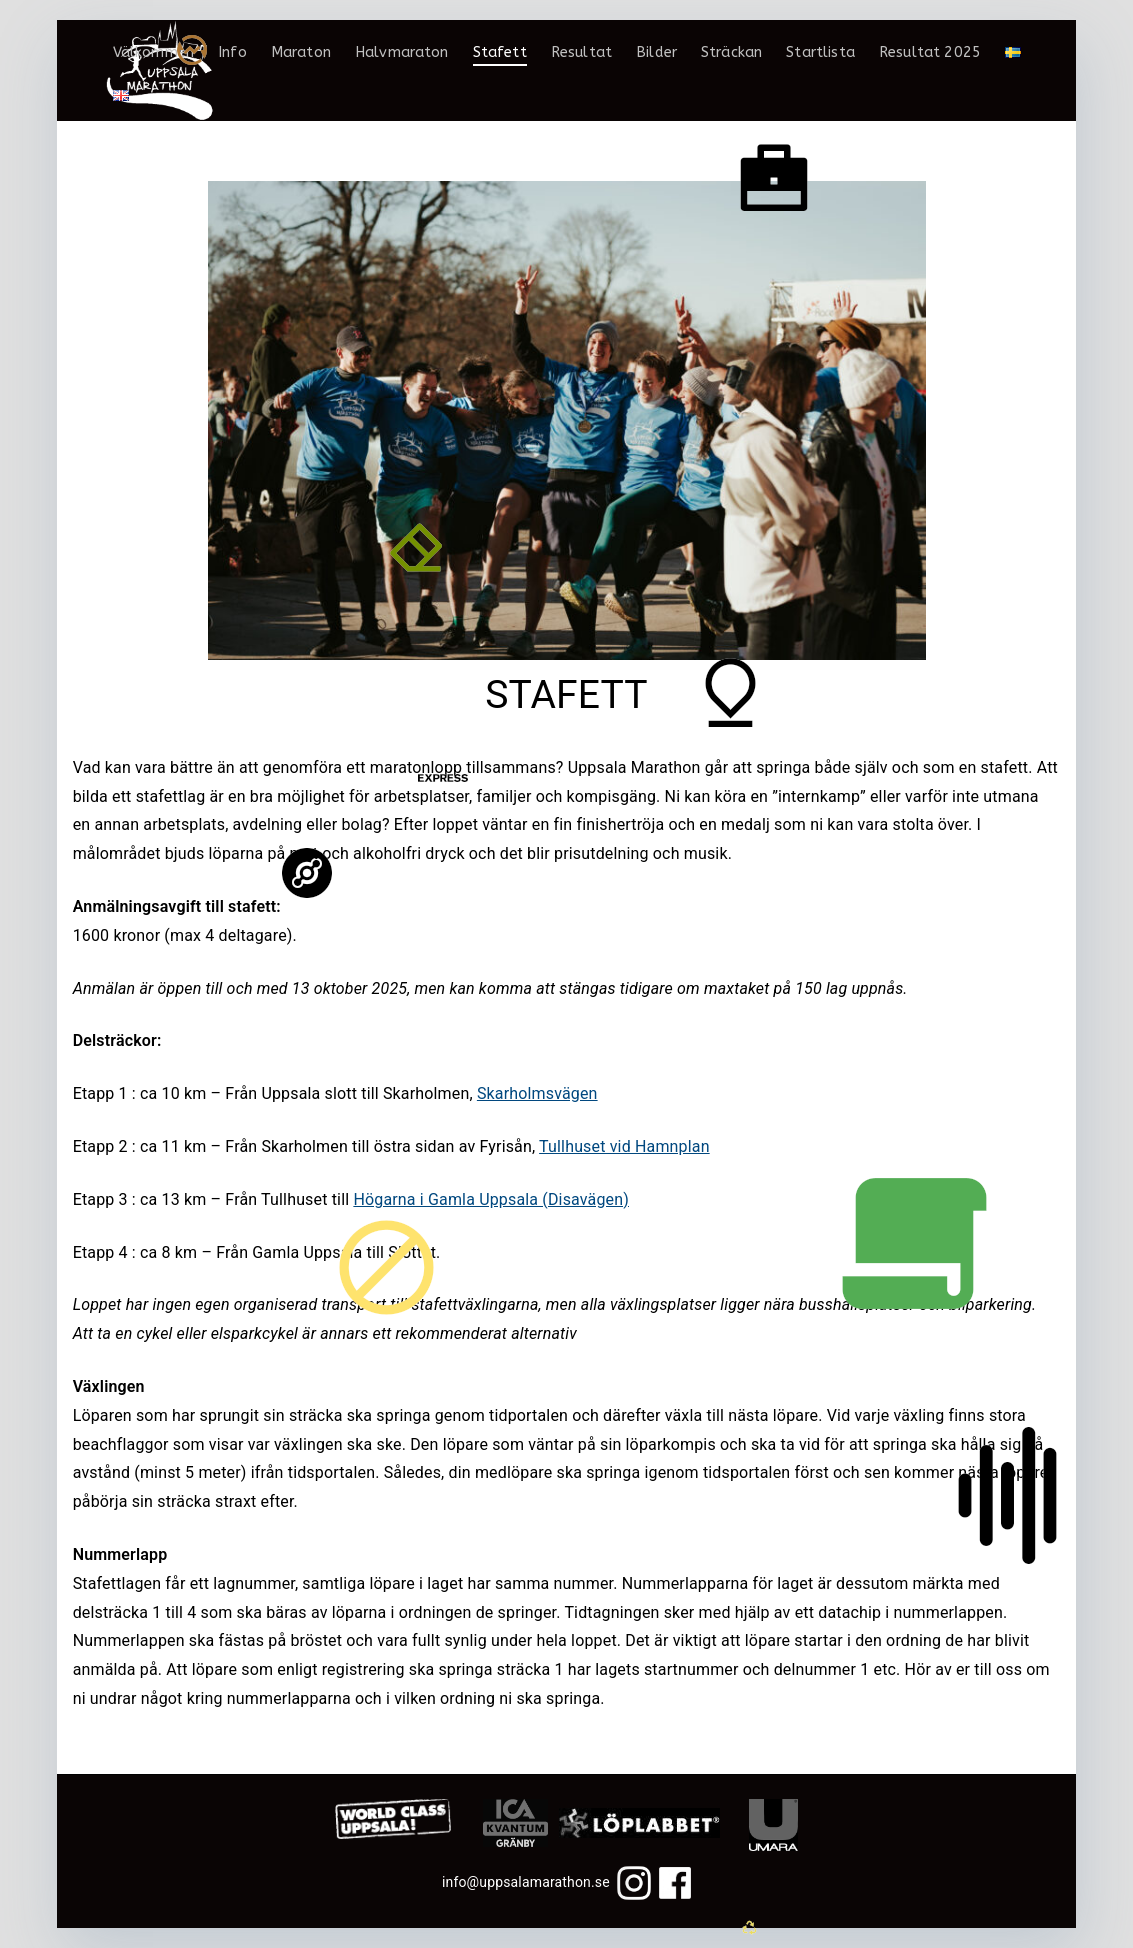 This screenshot has height=1948, width=1133. I want to click on erase or delete selected content, so click(417, 548).